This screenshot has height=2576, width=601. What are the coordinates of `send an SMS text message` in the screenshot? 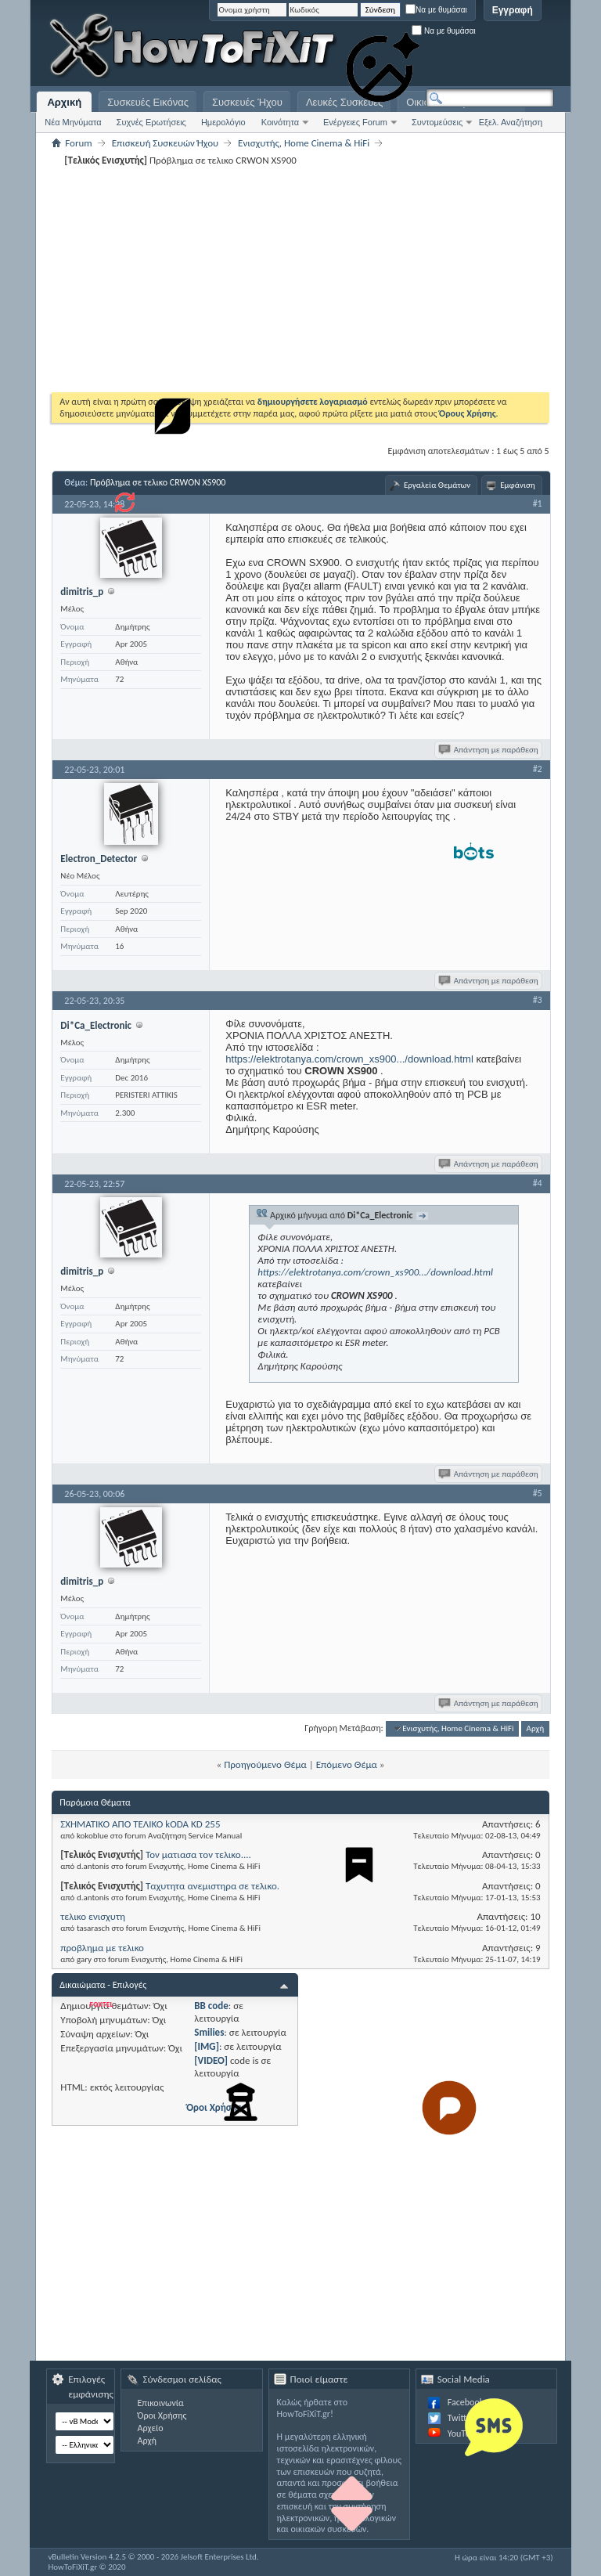 It's located at (494, 2427).